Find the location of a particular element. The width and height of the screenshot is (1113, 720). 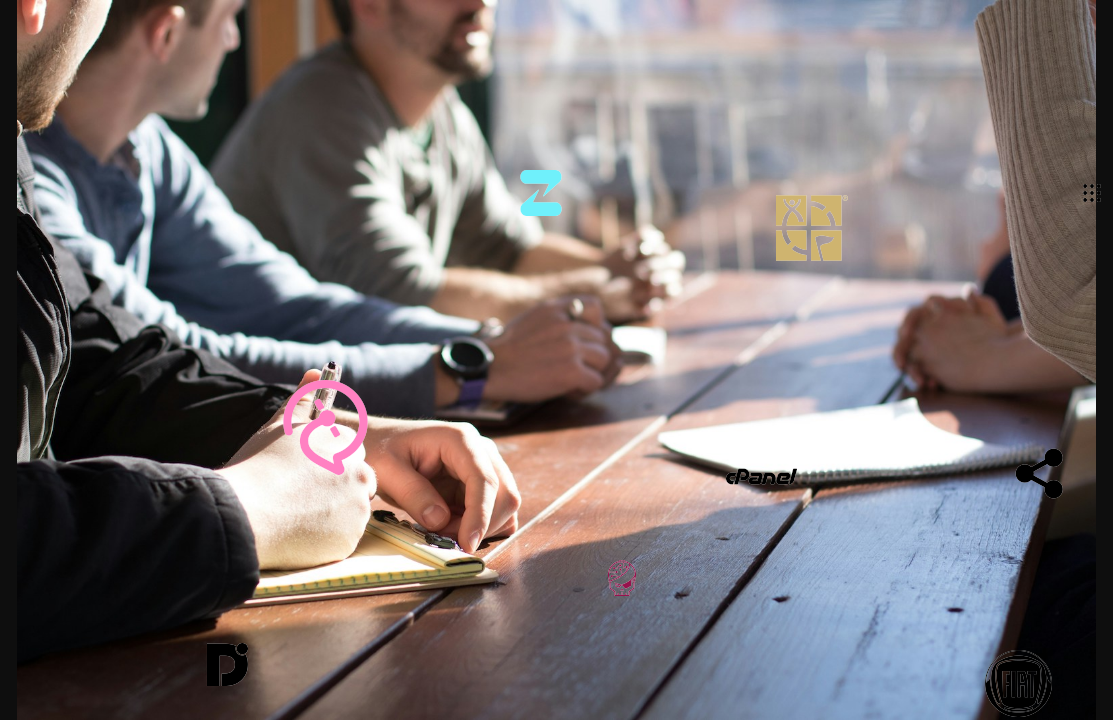

access cPanel web hosting control panel is located at coordinates (761, 476).